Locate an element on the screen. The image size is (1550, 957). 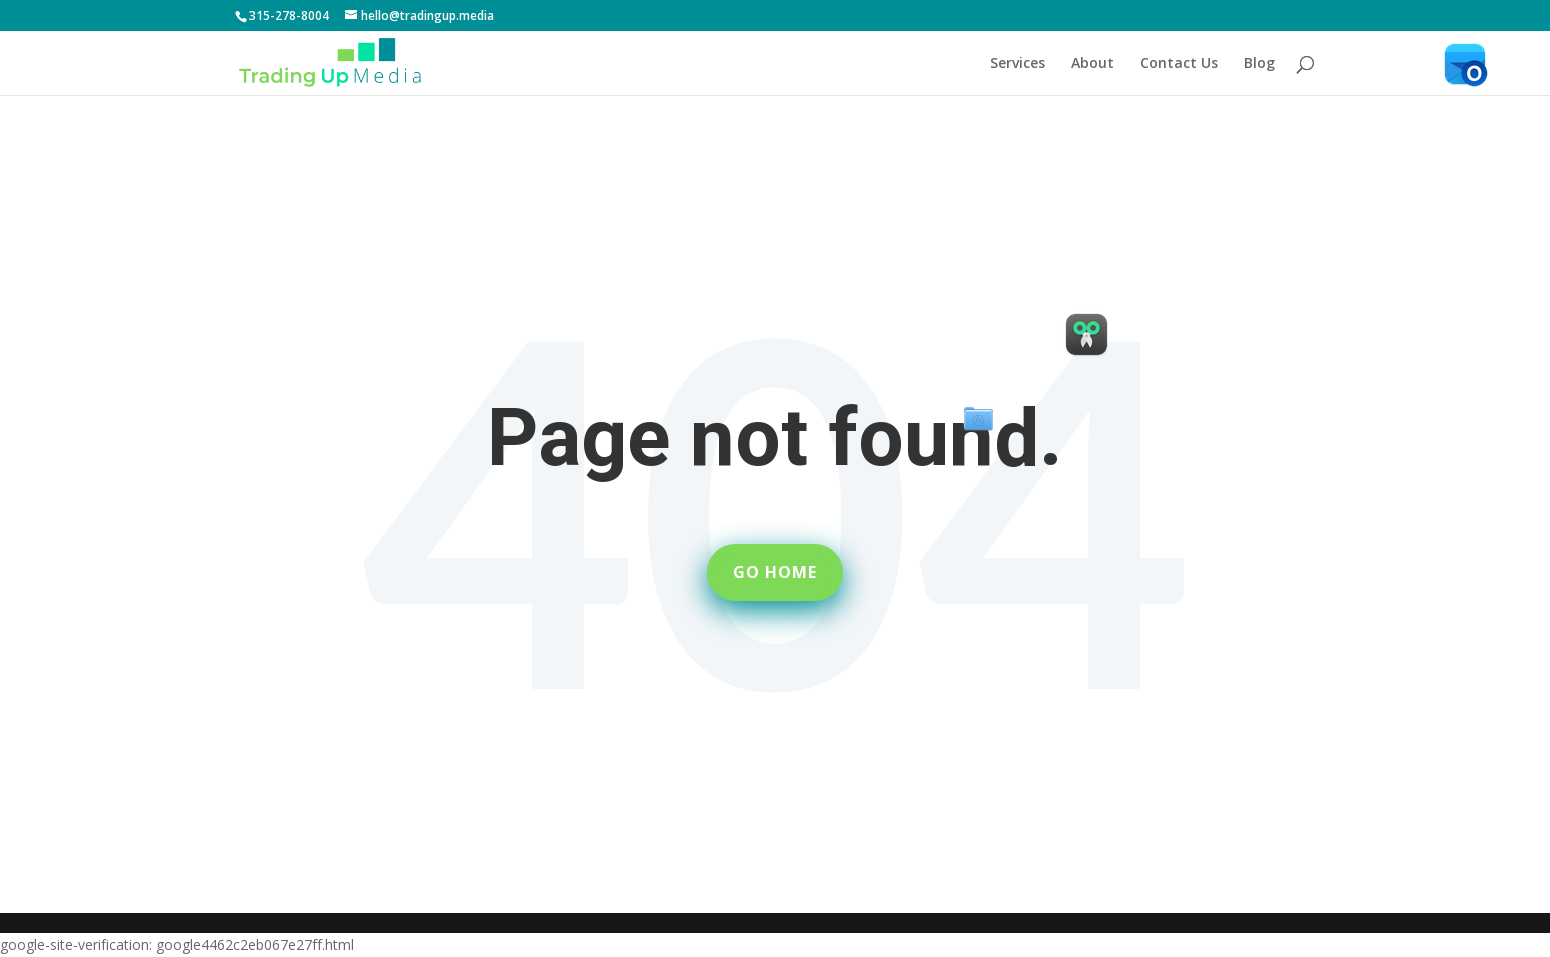
open microsoft outlook email app is located at coordinates (1465, 64).